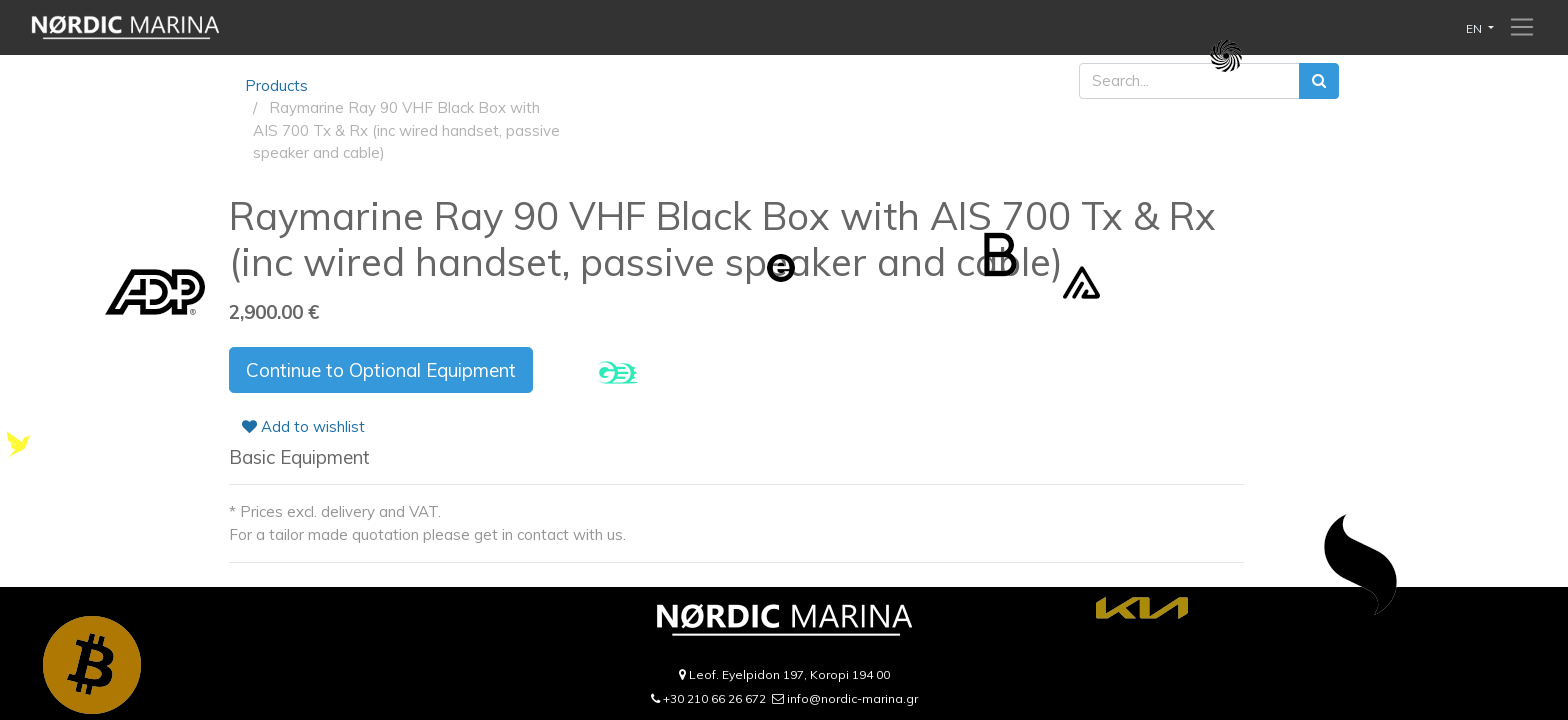  What do you see at coordinates (1000, 254) in the screenshot?
I see `apply bold formatting to selected text` at bounding box center [1000, 254].